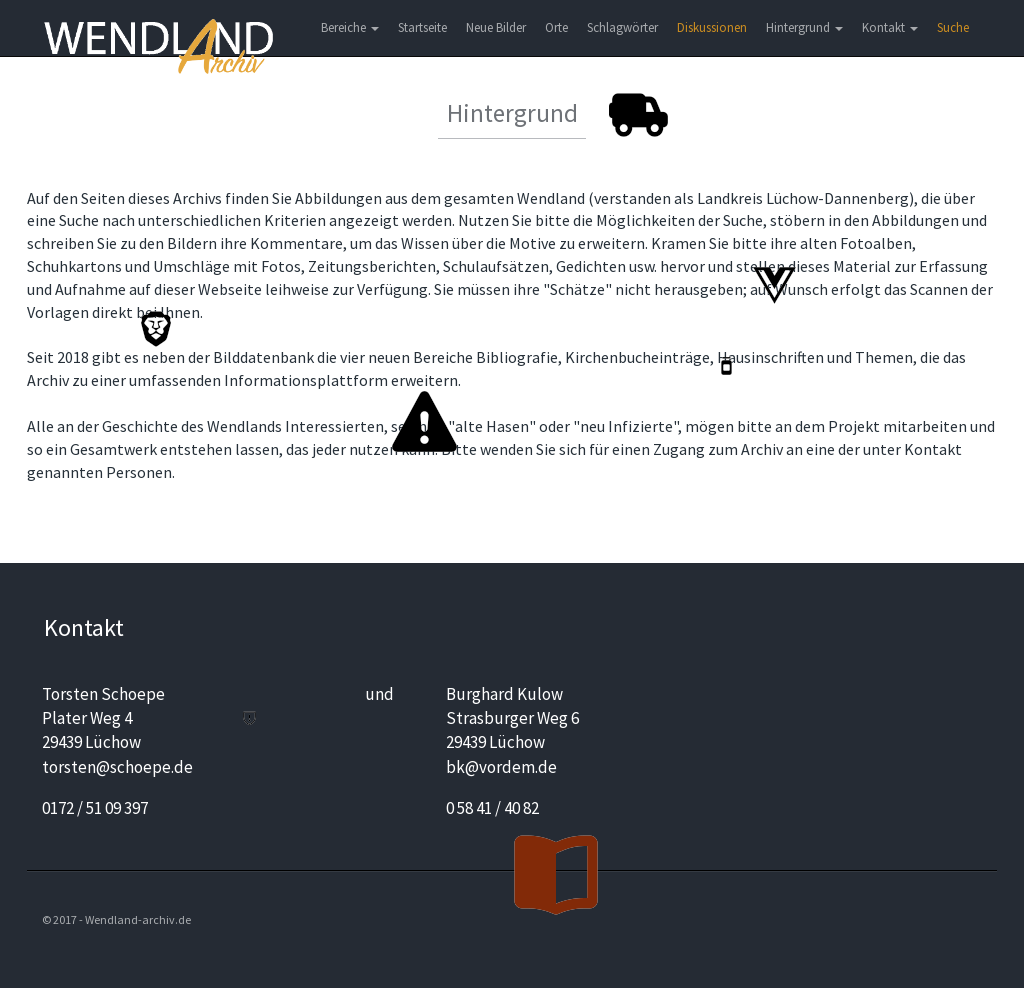  What do you see at coordinates (249, 717) in the screenshot?
I see `security warning or potential threat detected` at bounding box center [249, 717].